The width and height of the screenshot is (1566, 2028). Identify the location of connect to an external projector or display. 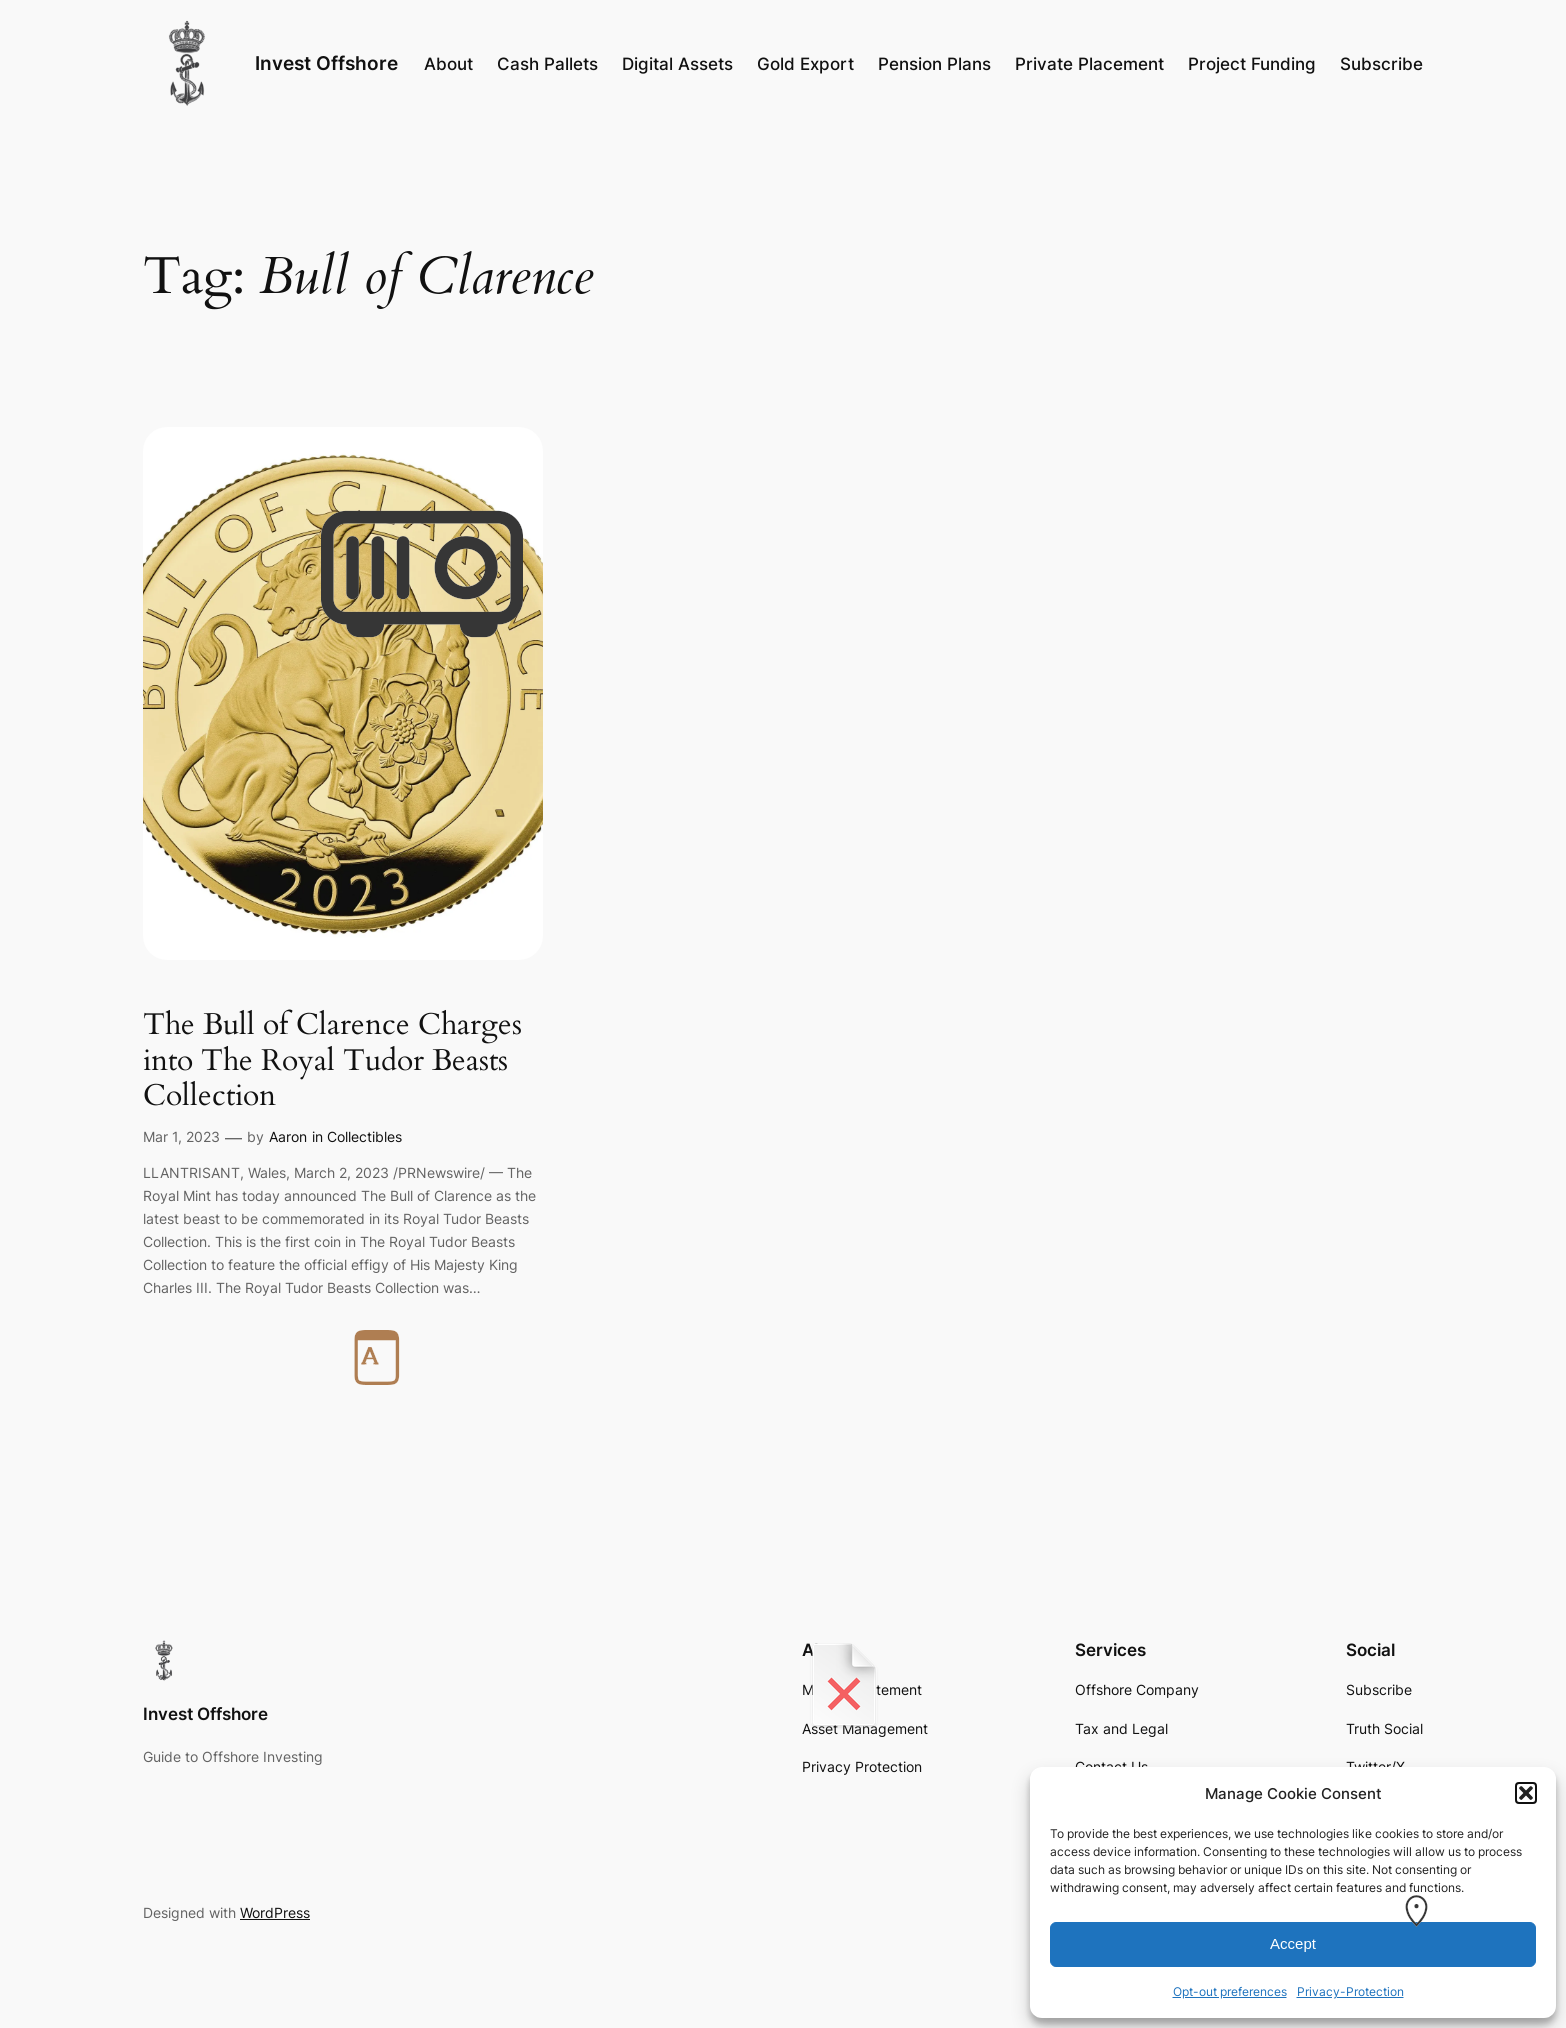
(422, 574).